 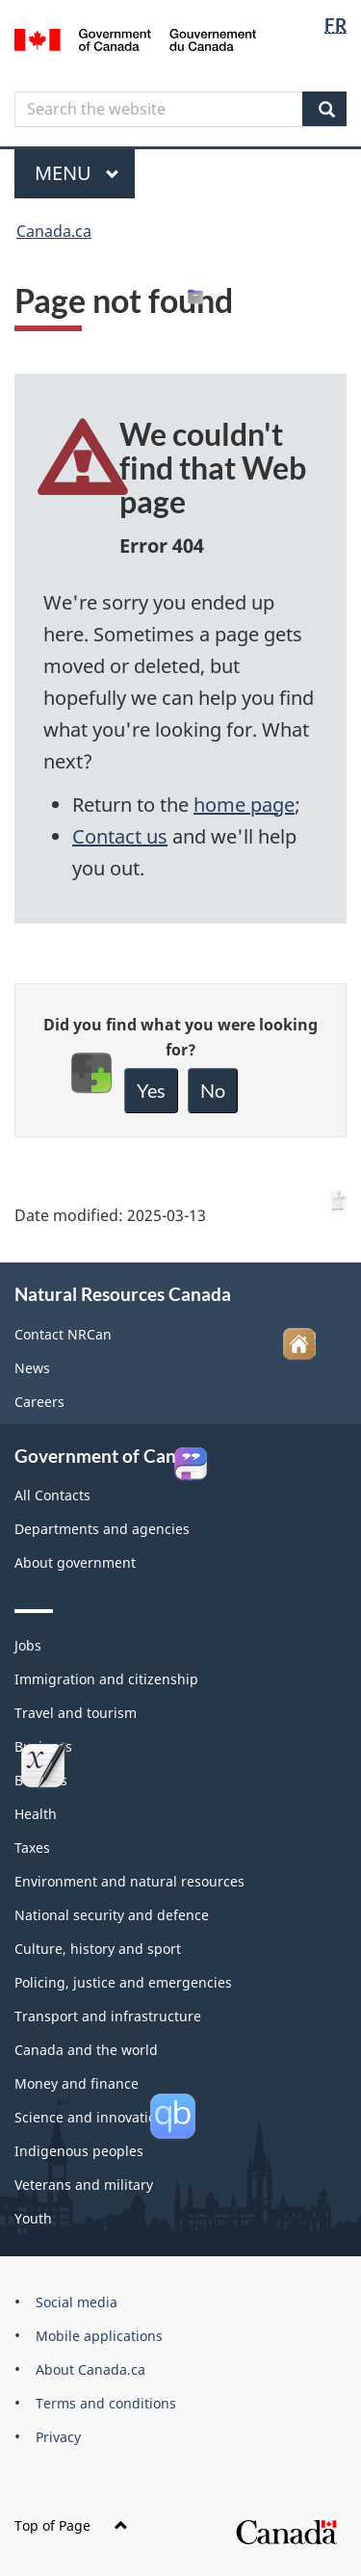 I want to click on open homebank personal finance app, so click(x=298, y=1343).